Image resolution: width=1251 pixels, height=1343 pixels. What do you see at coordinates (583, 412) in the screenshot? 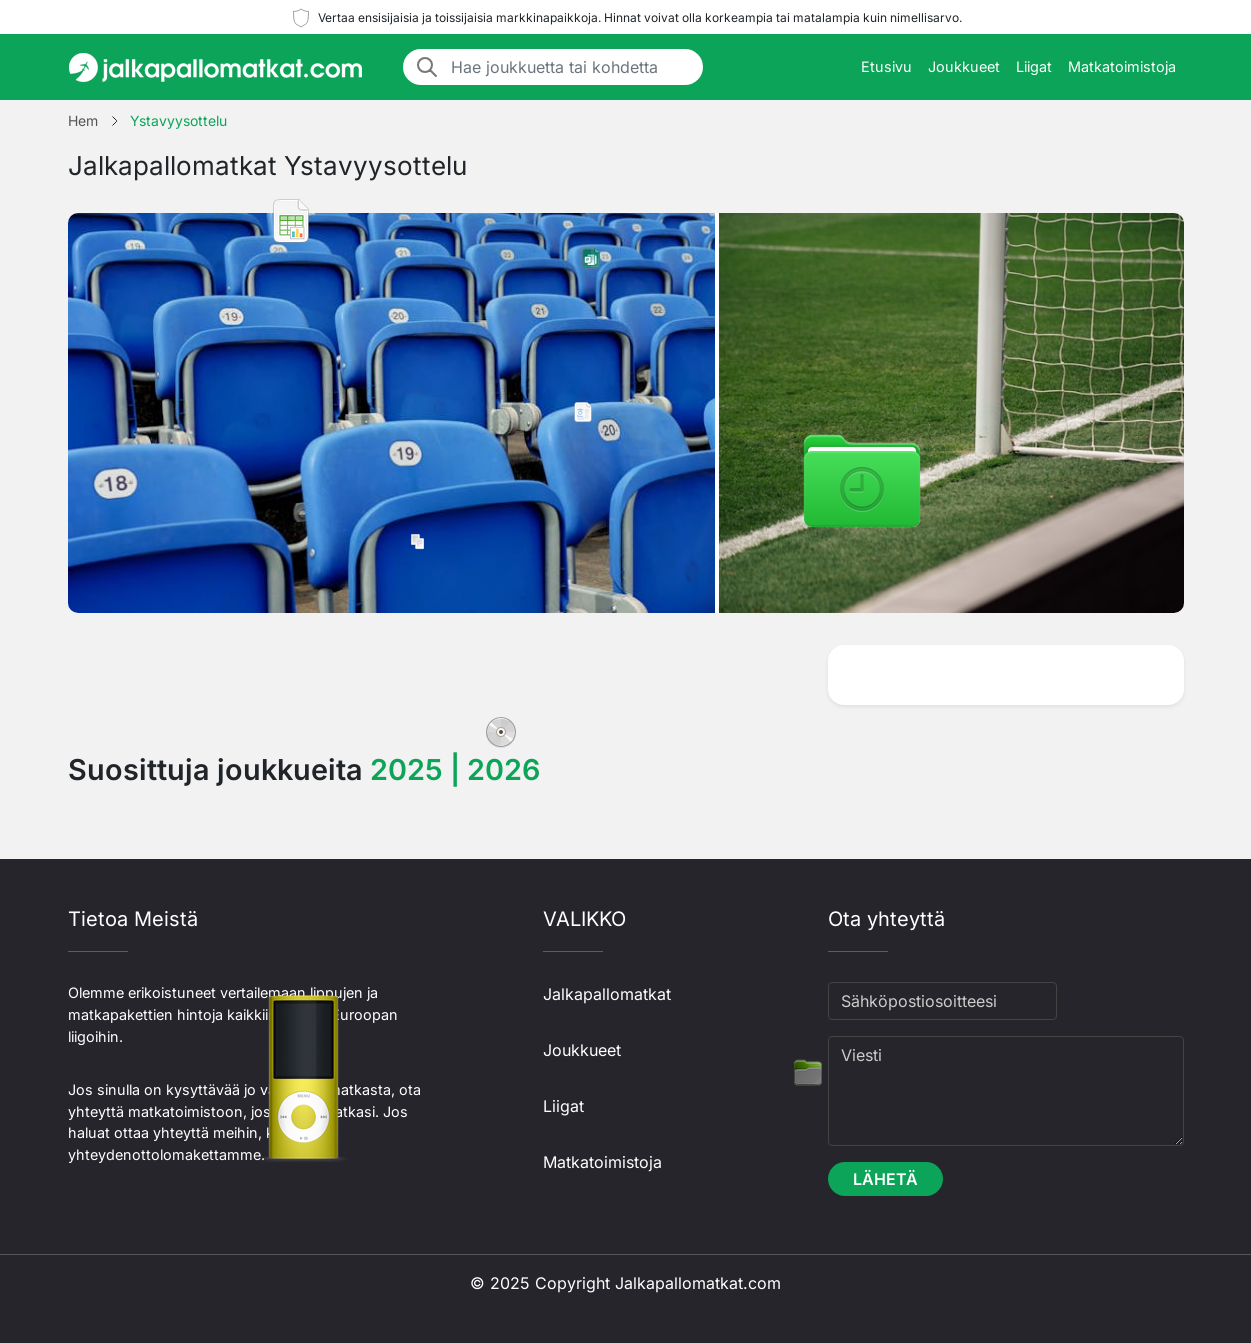
I see `open a Hangul Word Processor (.hwp) document` at bounding box center [583, 412].